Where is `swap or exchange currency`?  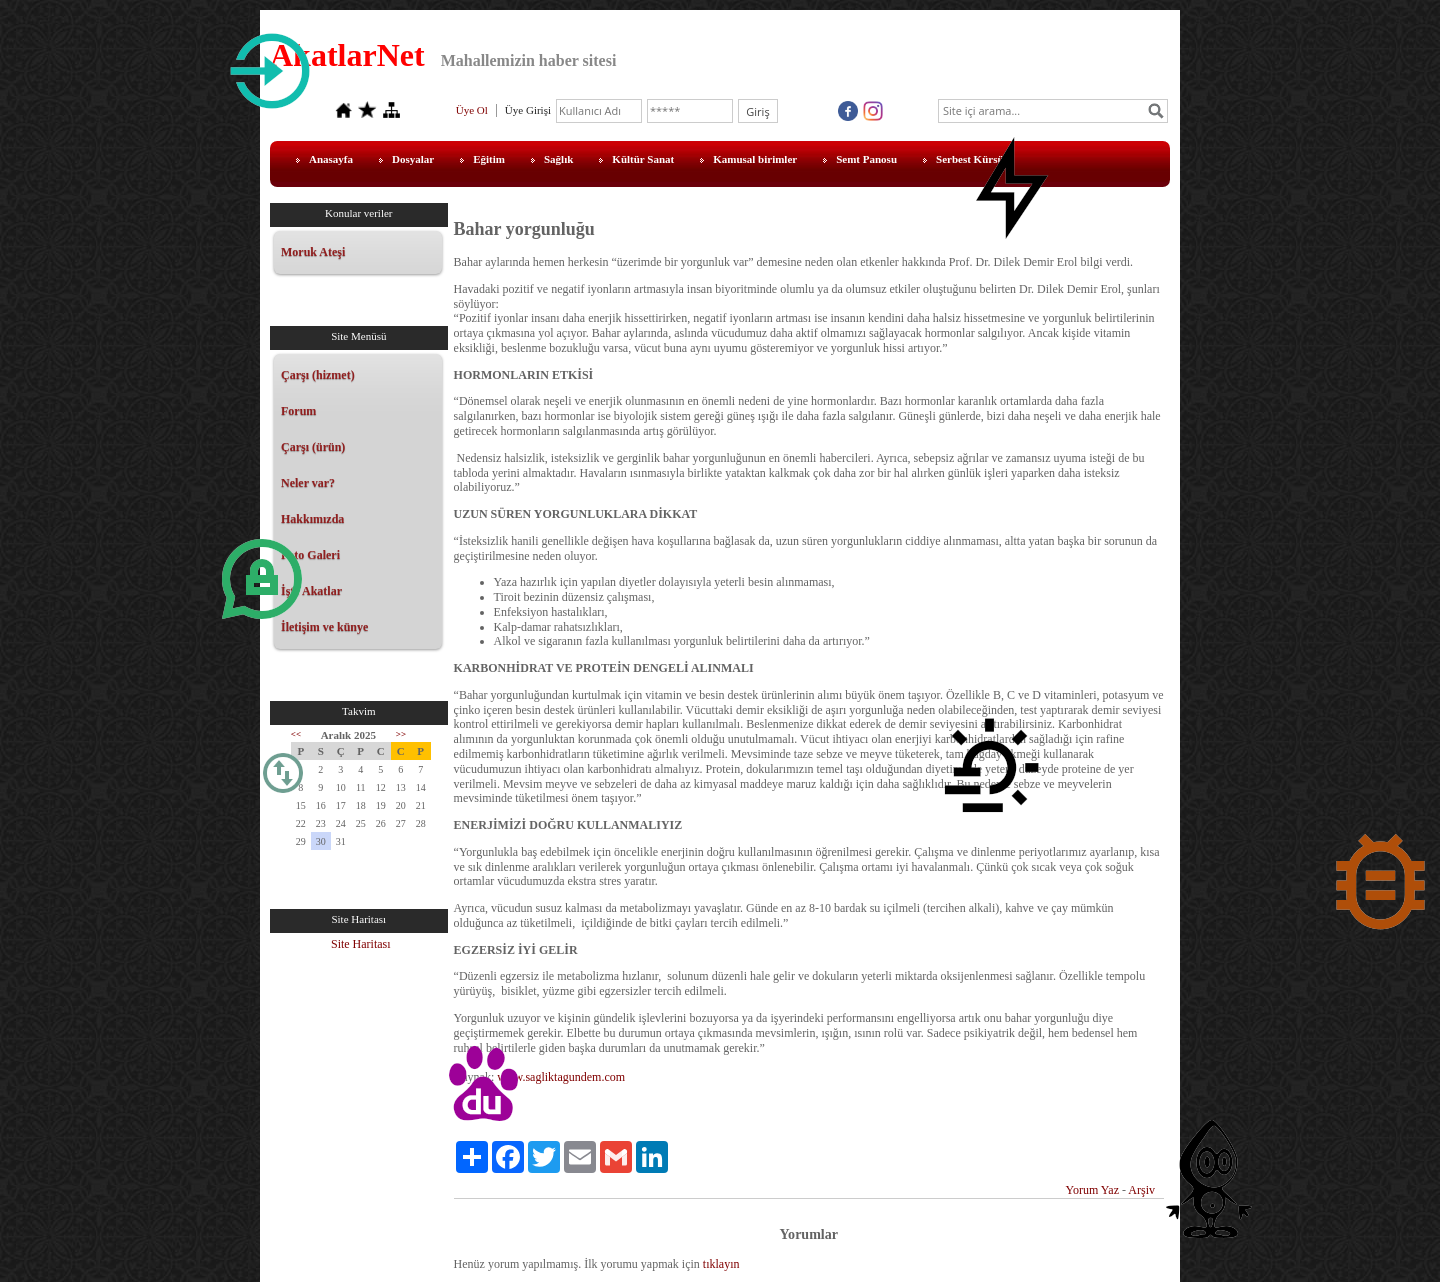
swap or exchange currency is located at coordinates (283, 773).